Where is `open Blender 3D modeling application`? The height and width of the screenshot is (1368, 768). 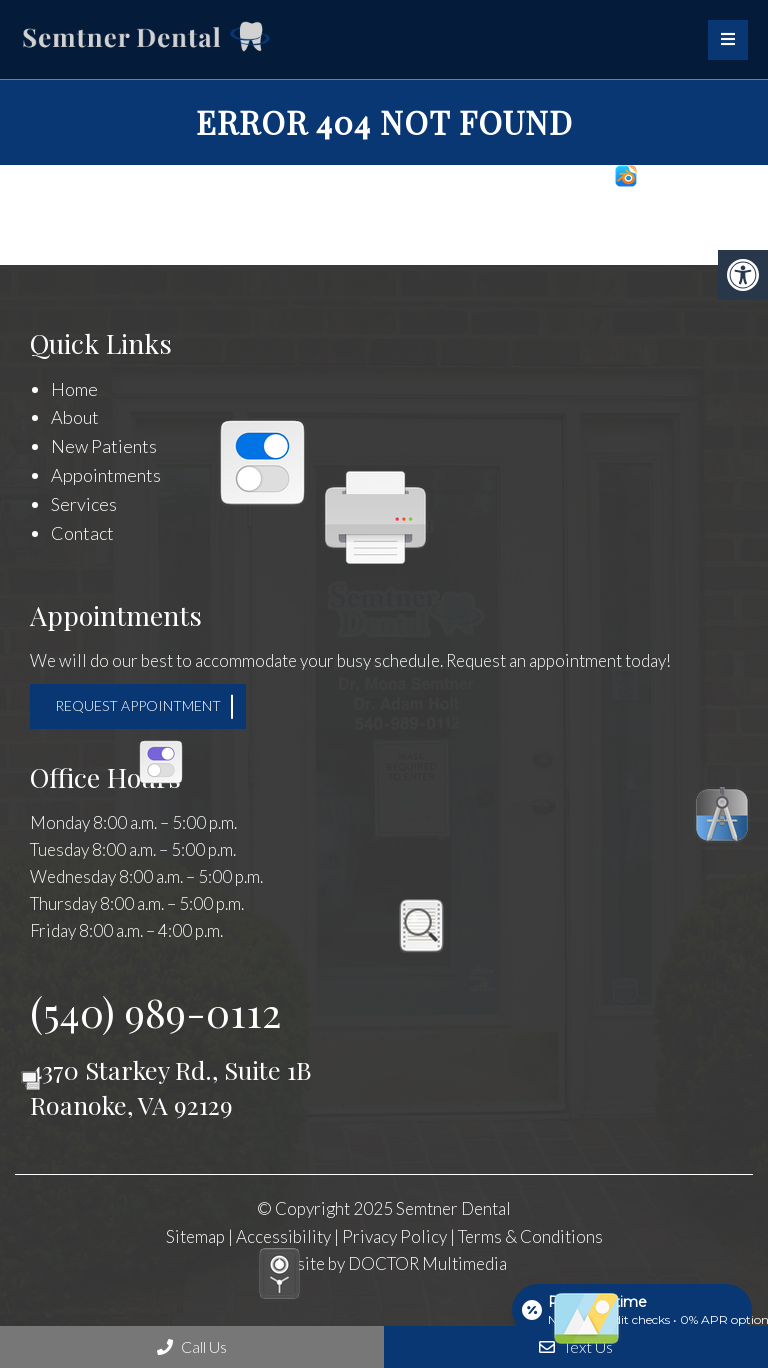
open Blender 3D modeling application is located at coordinates (626, 176).